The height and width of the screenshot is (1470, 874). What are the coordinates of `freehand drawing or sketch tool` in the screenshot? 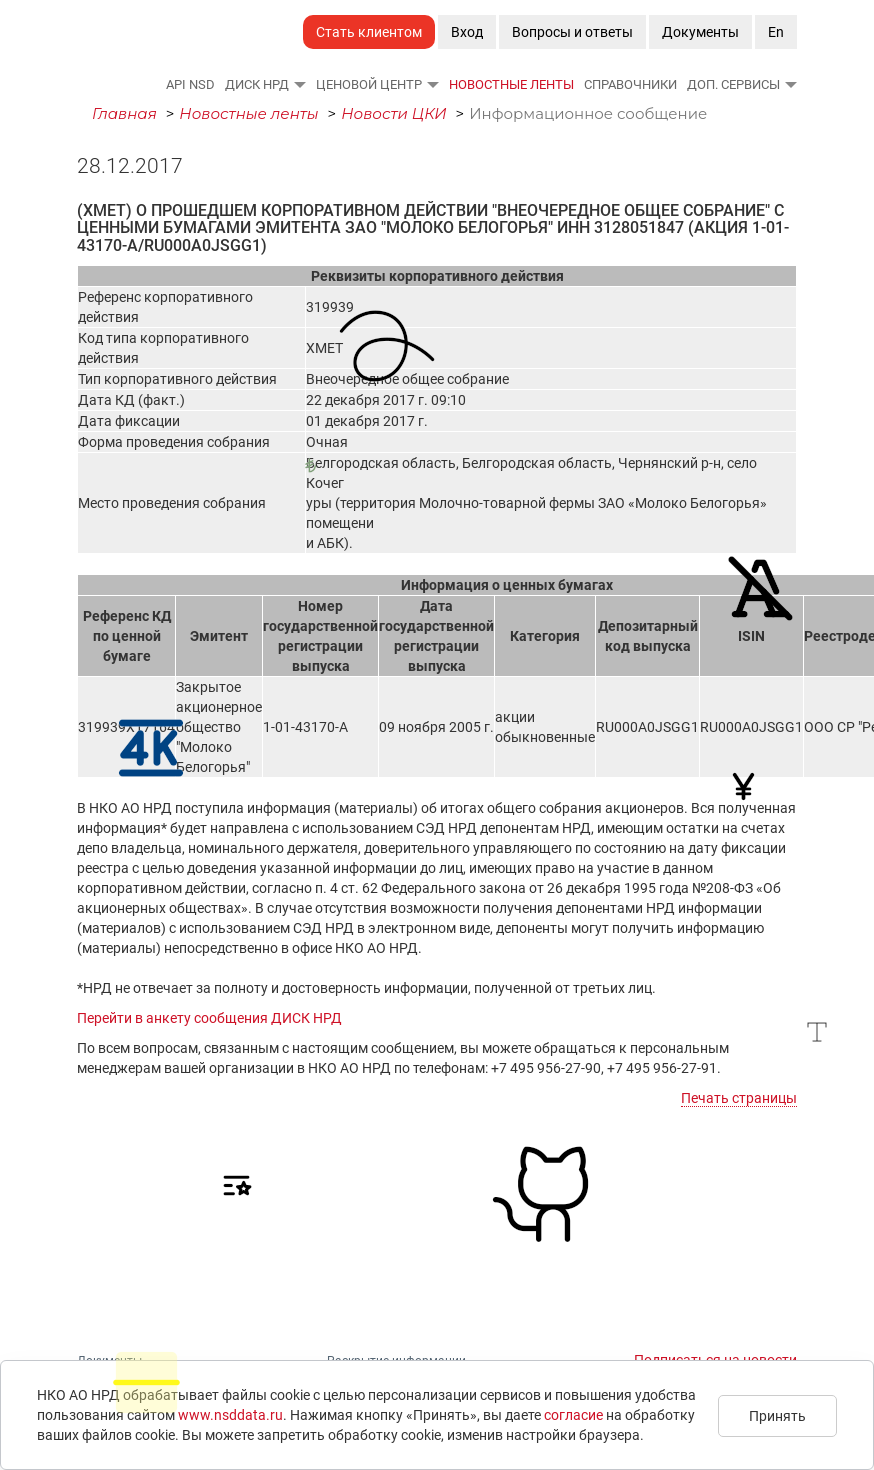 It's located at (382, 346).